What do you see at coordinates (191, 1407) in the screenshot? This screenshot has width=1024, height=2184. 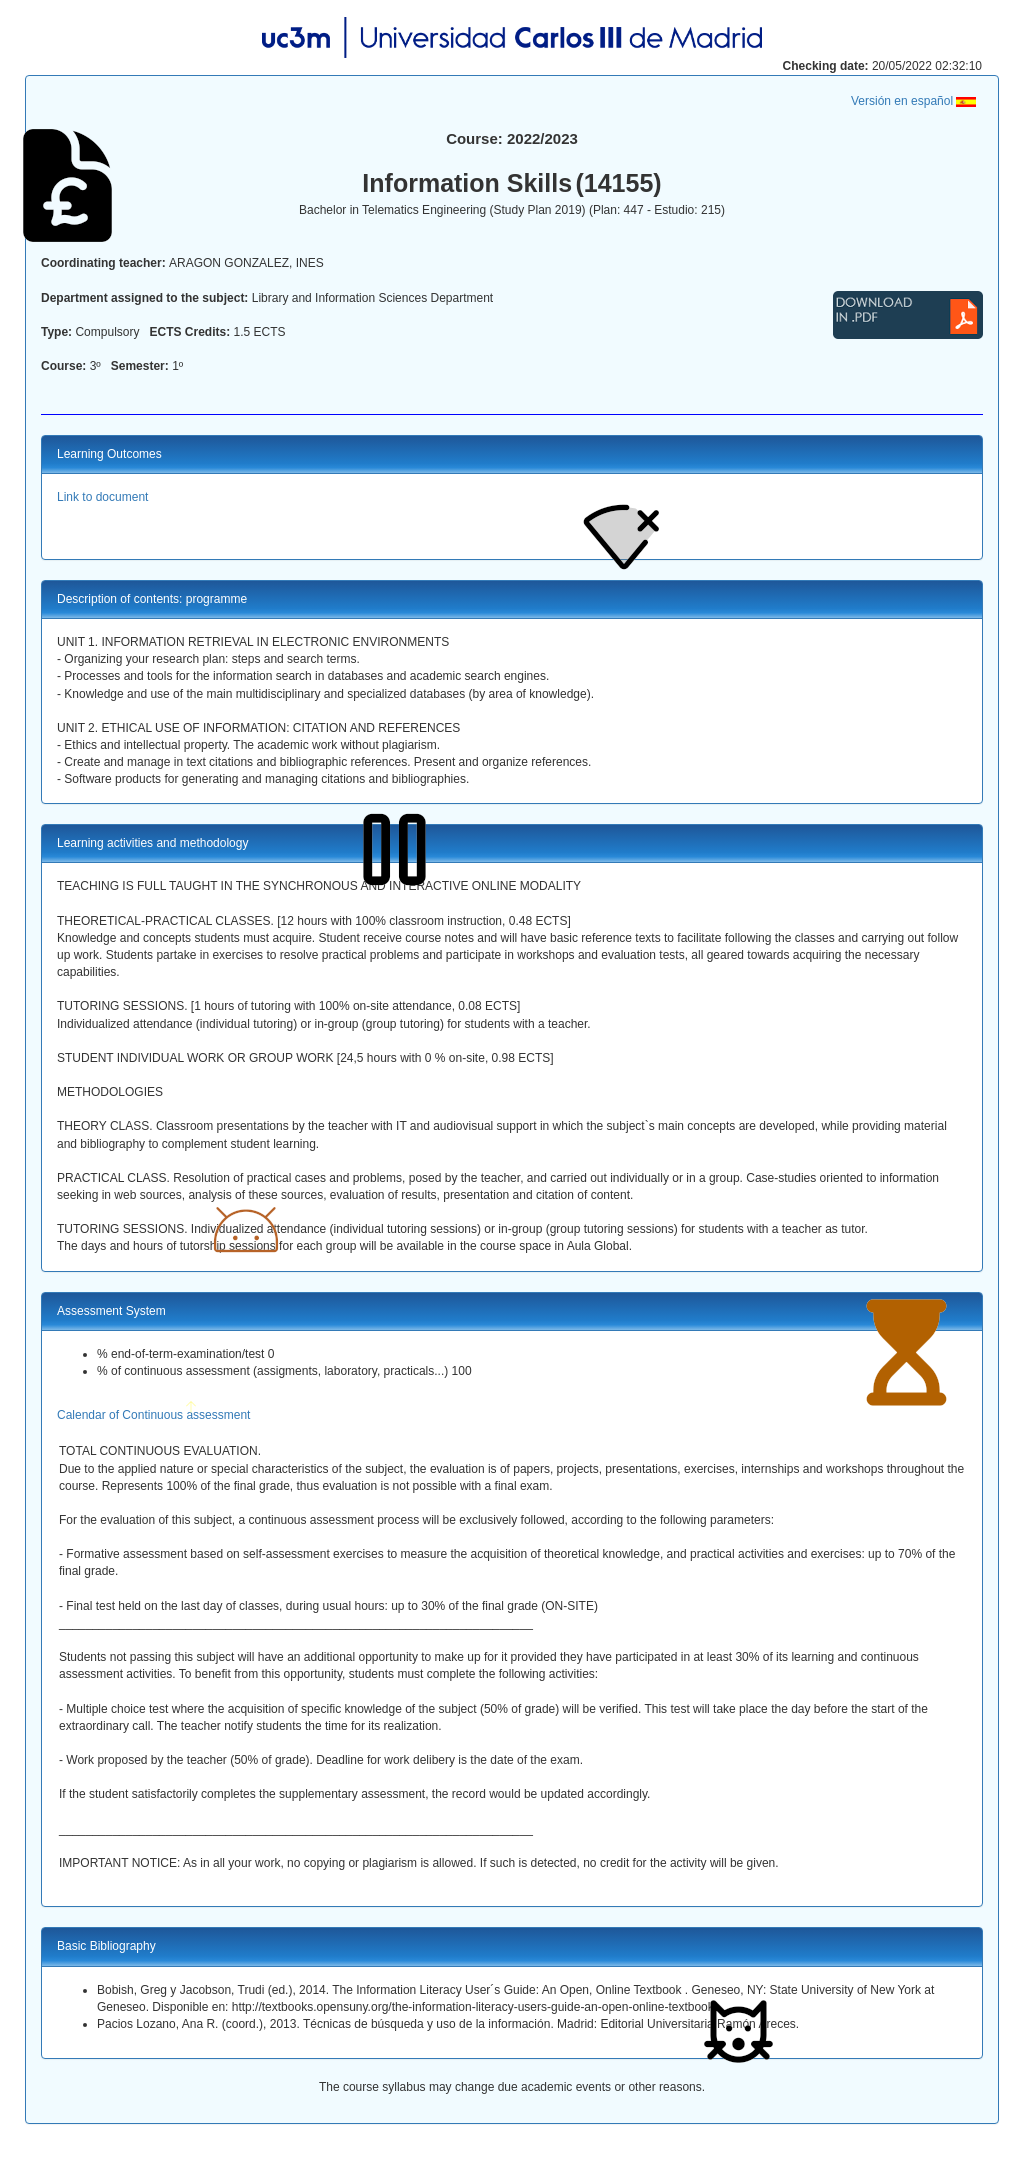 I see `scroll to top of page` at bounding box center [191, 1407].